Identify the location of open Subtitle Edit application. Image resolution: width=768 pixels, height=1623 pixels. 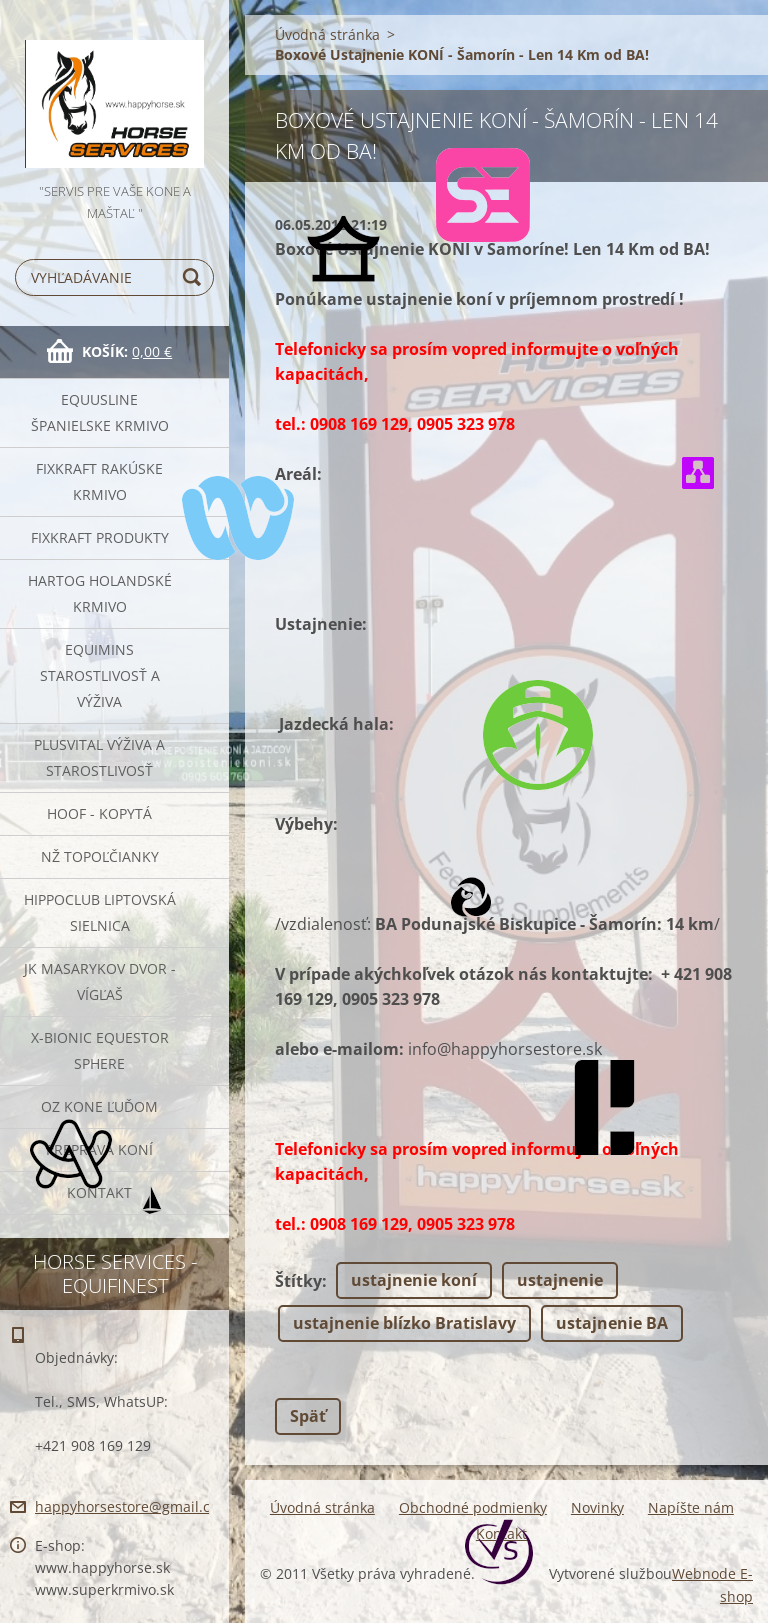
(483, 195).